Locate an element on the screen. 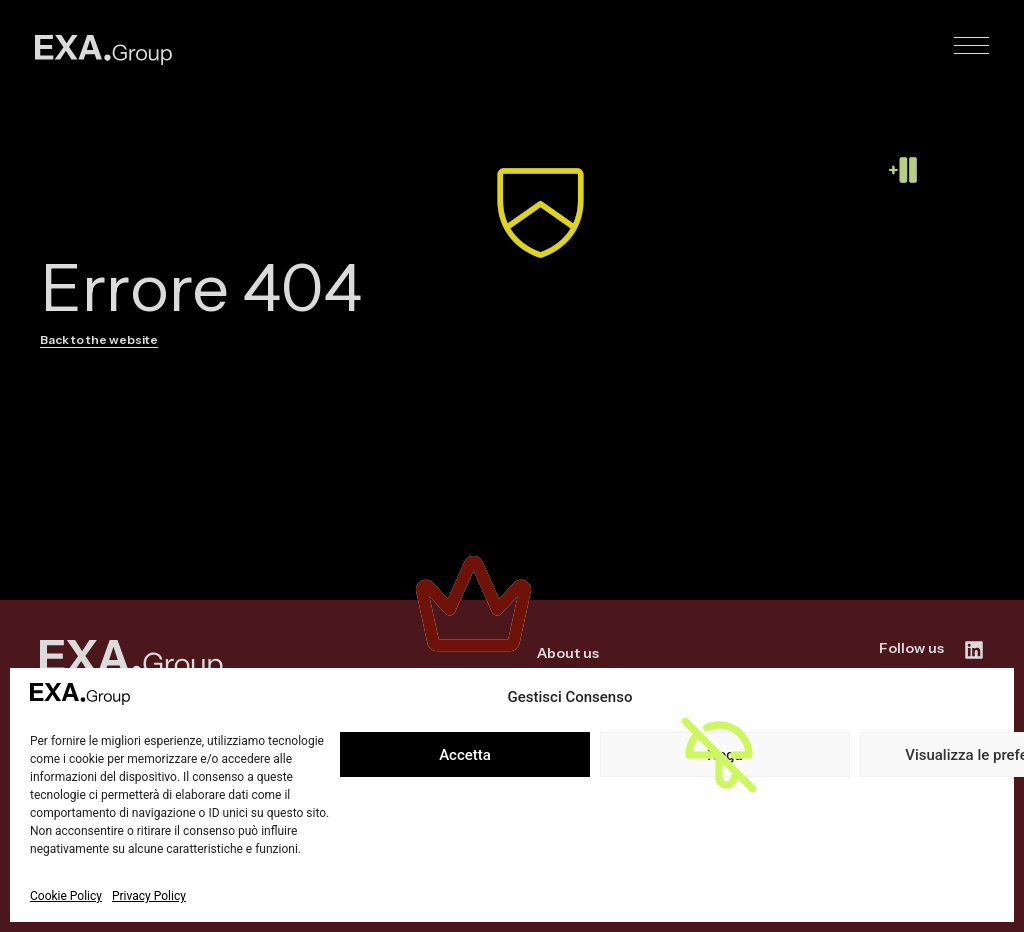  add a new column to the left is located at coordinates (905, 170).